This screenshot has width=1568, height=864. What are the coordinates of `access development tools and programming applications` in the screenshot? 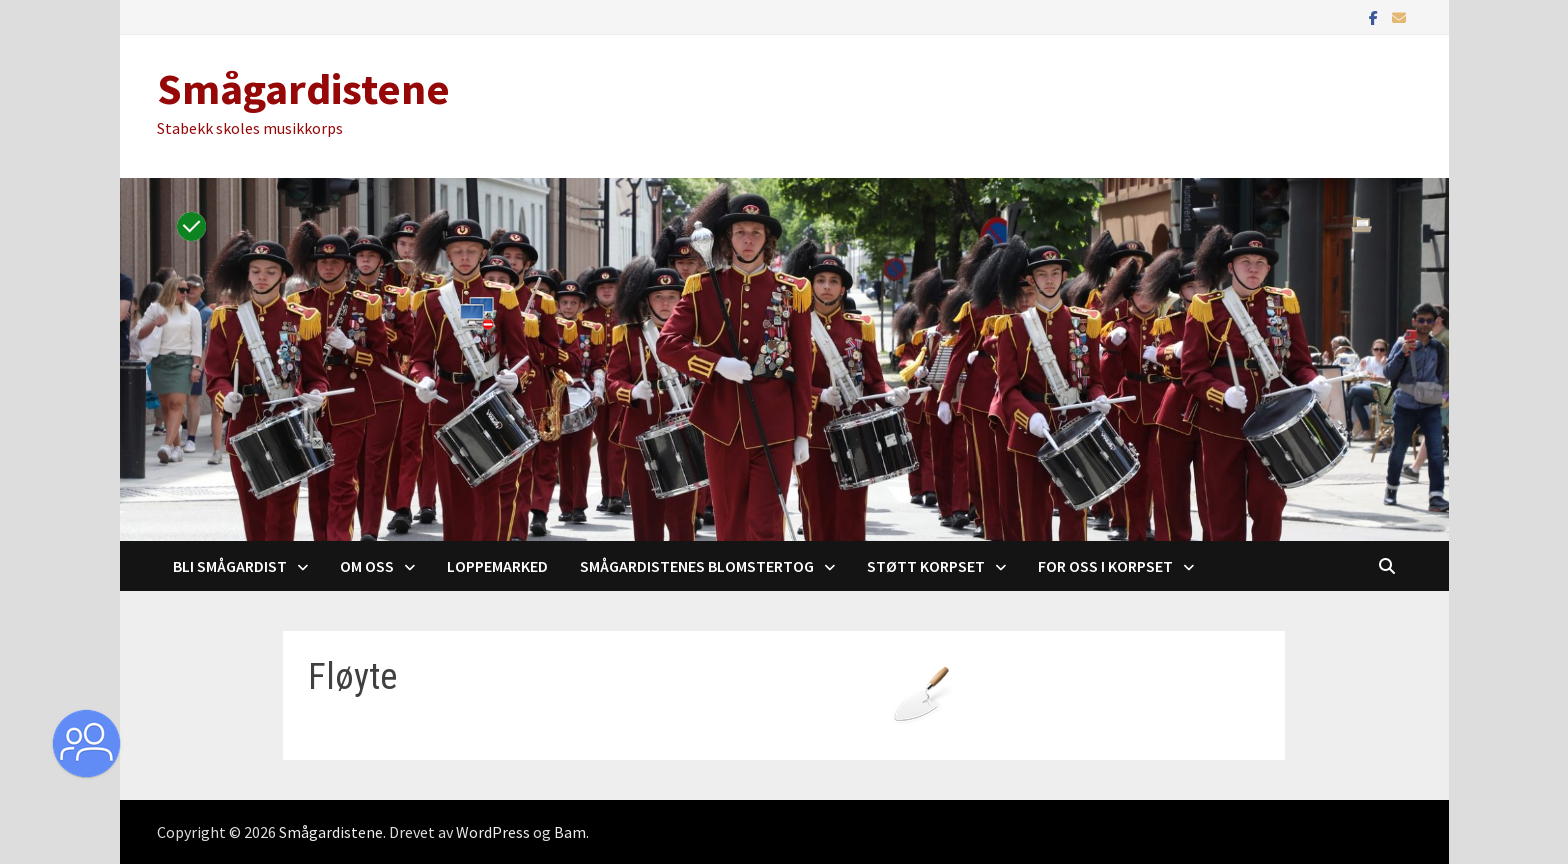 It's located at (922, 695).